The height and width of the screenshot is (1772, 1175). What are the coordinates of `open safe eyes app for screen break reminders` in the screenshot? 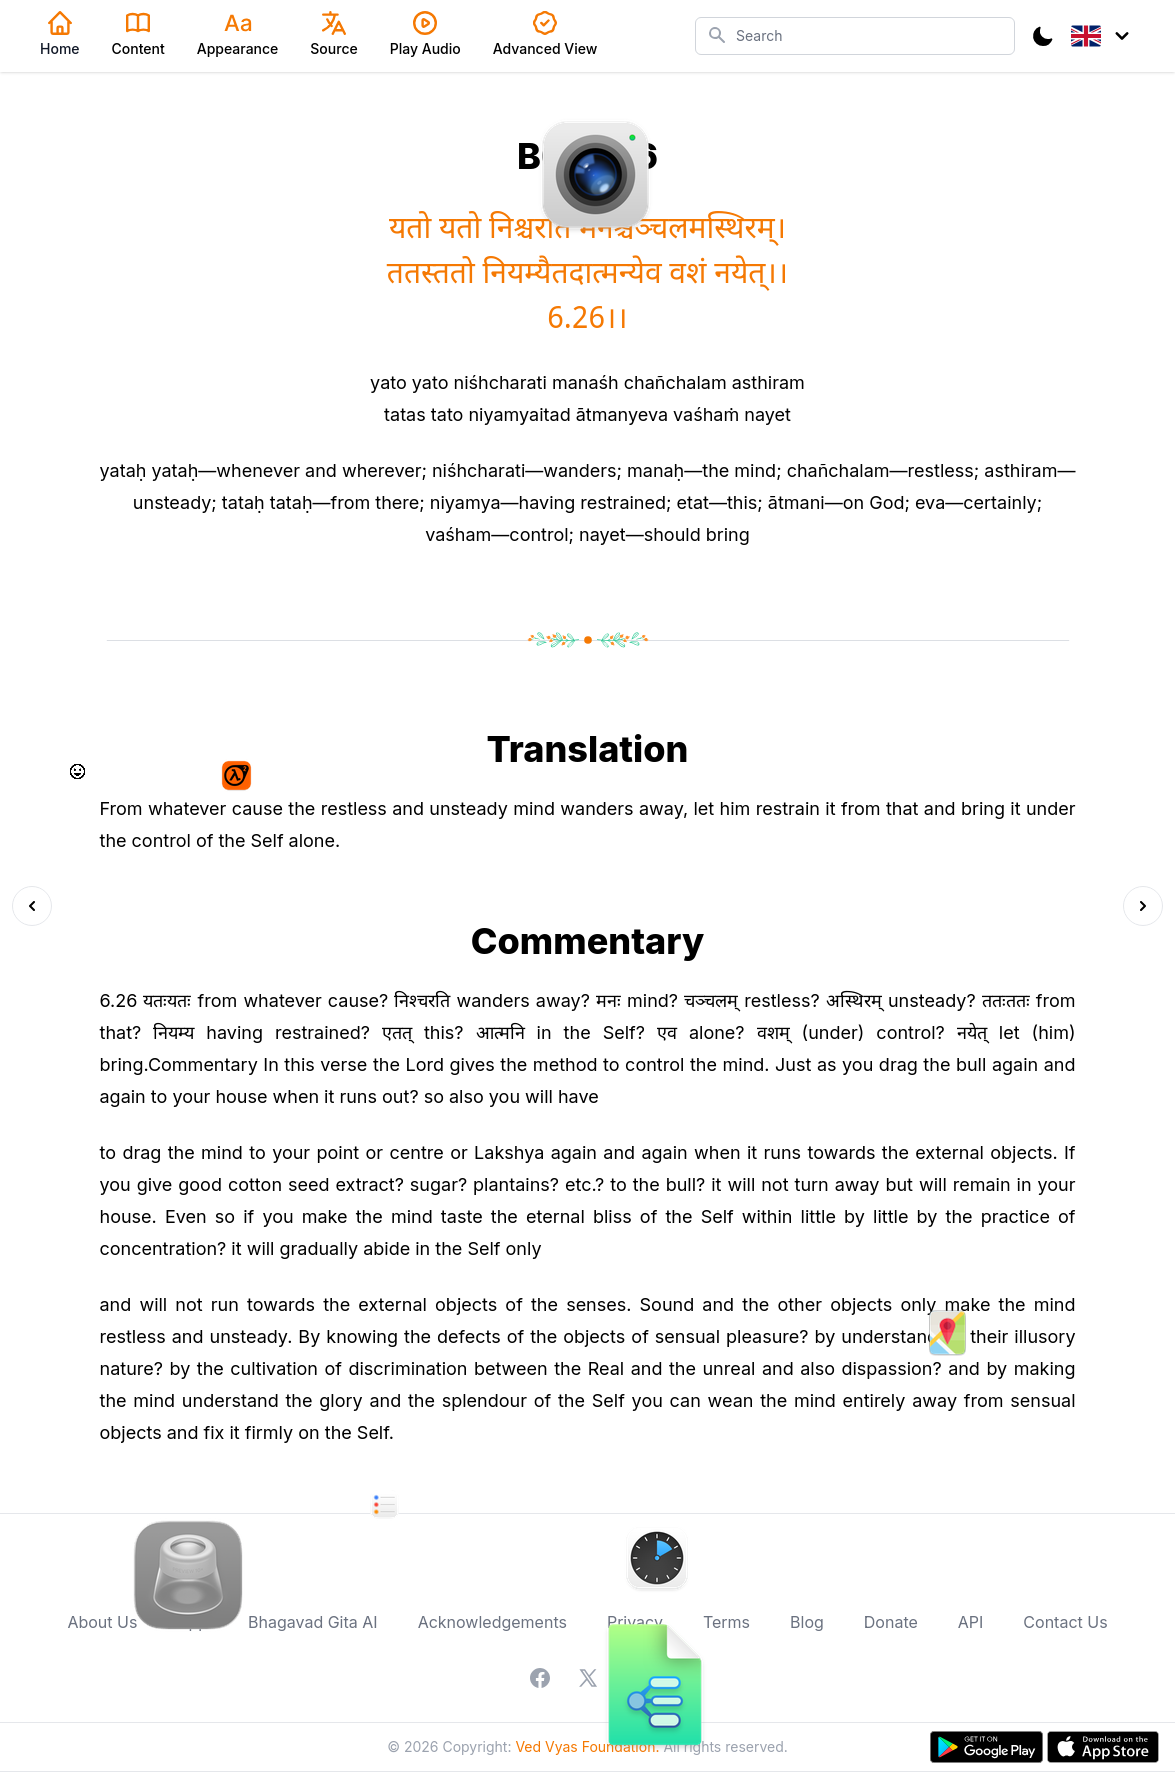 It's located at (657, 1558).